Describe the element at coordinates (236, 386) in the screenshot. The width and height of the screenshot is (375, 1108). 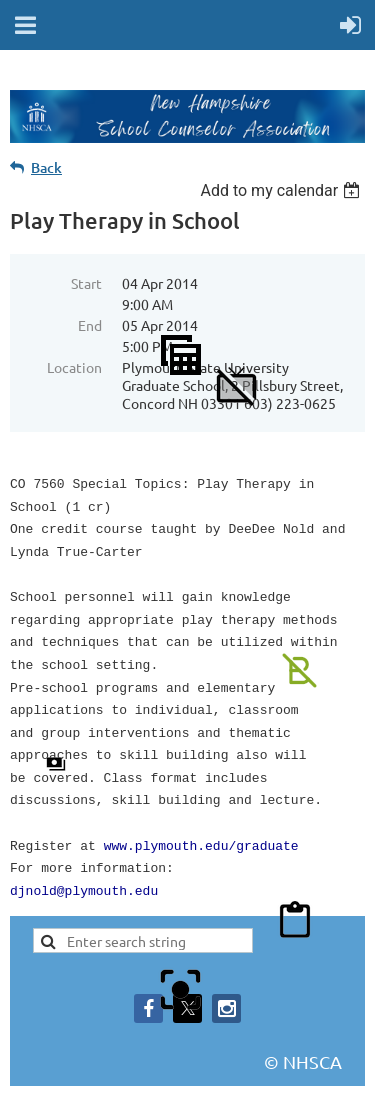
I see `tv is currently off or unavailable` at that location.